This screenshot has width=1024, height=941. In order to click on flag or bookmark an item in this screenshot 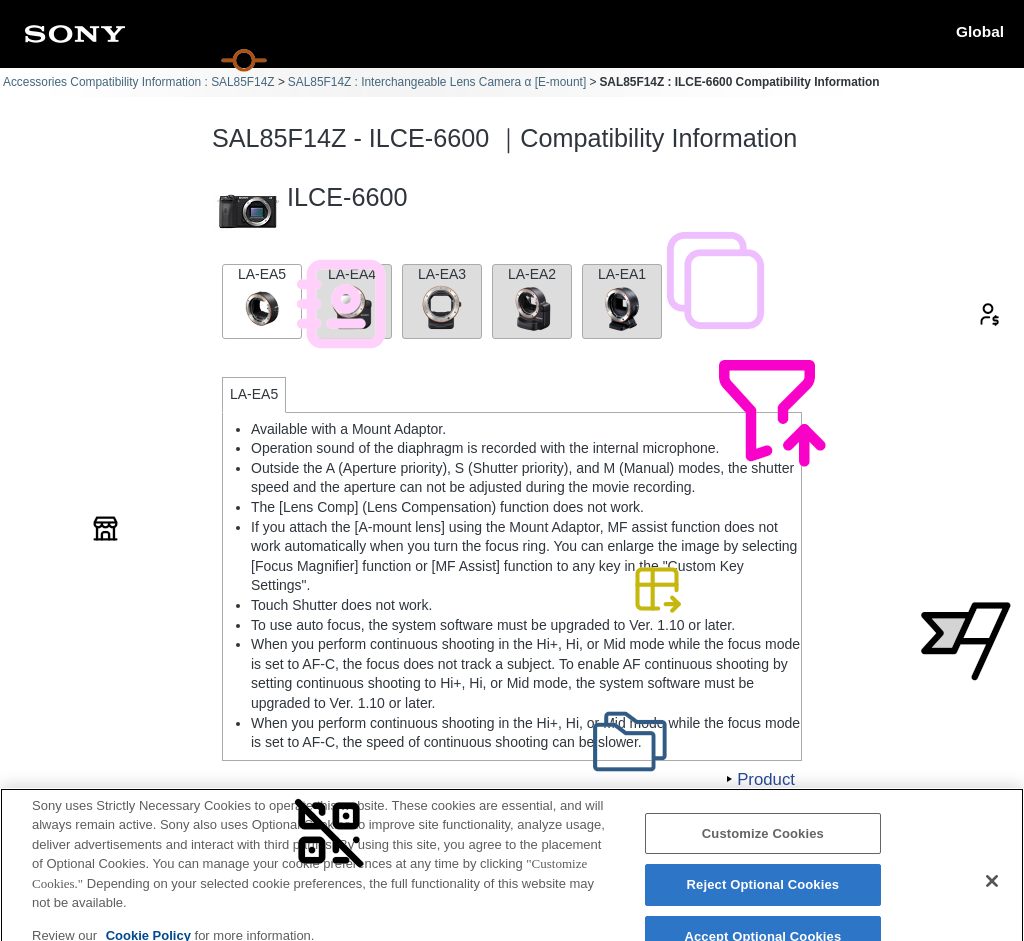, I will do `click(965, 638)`.